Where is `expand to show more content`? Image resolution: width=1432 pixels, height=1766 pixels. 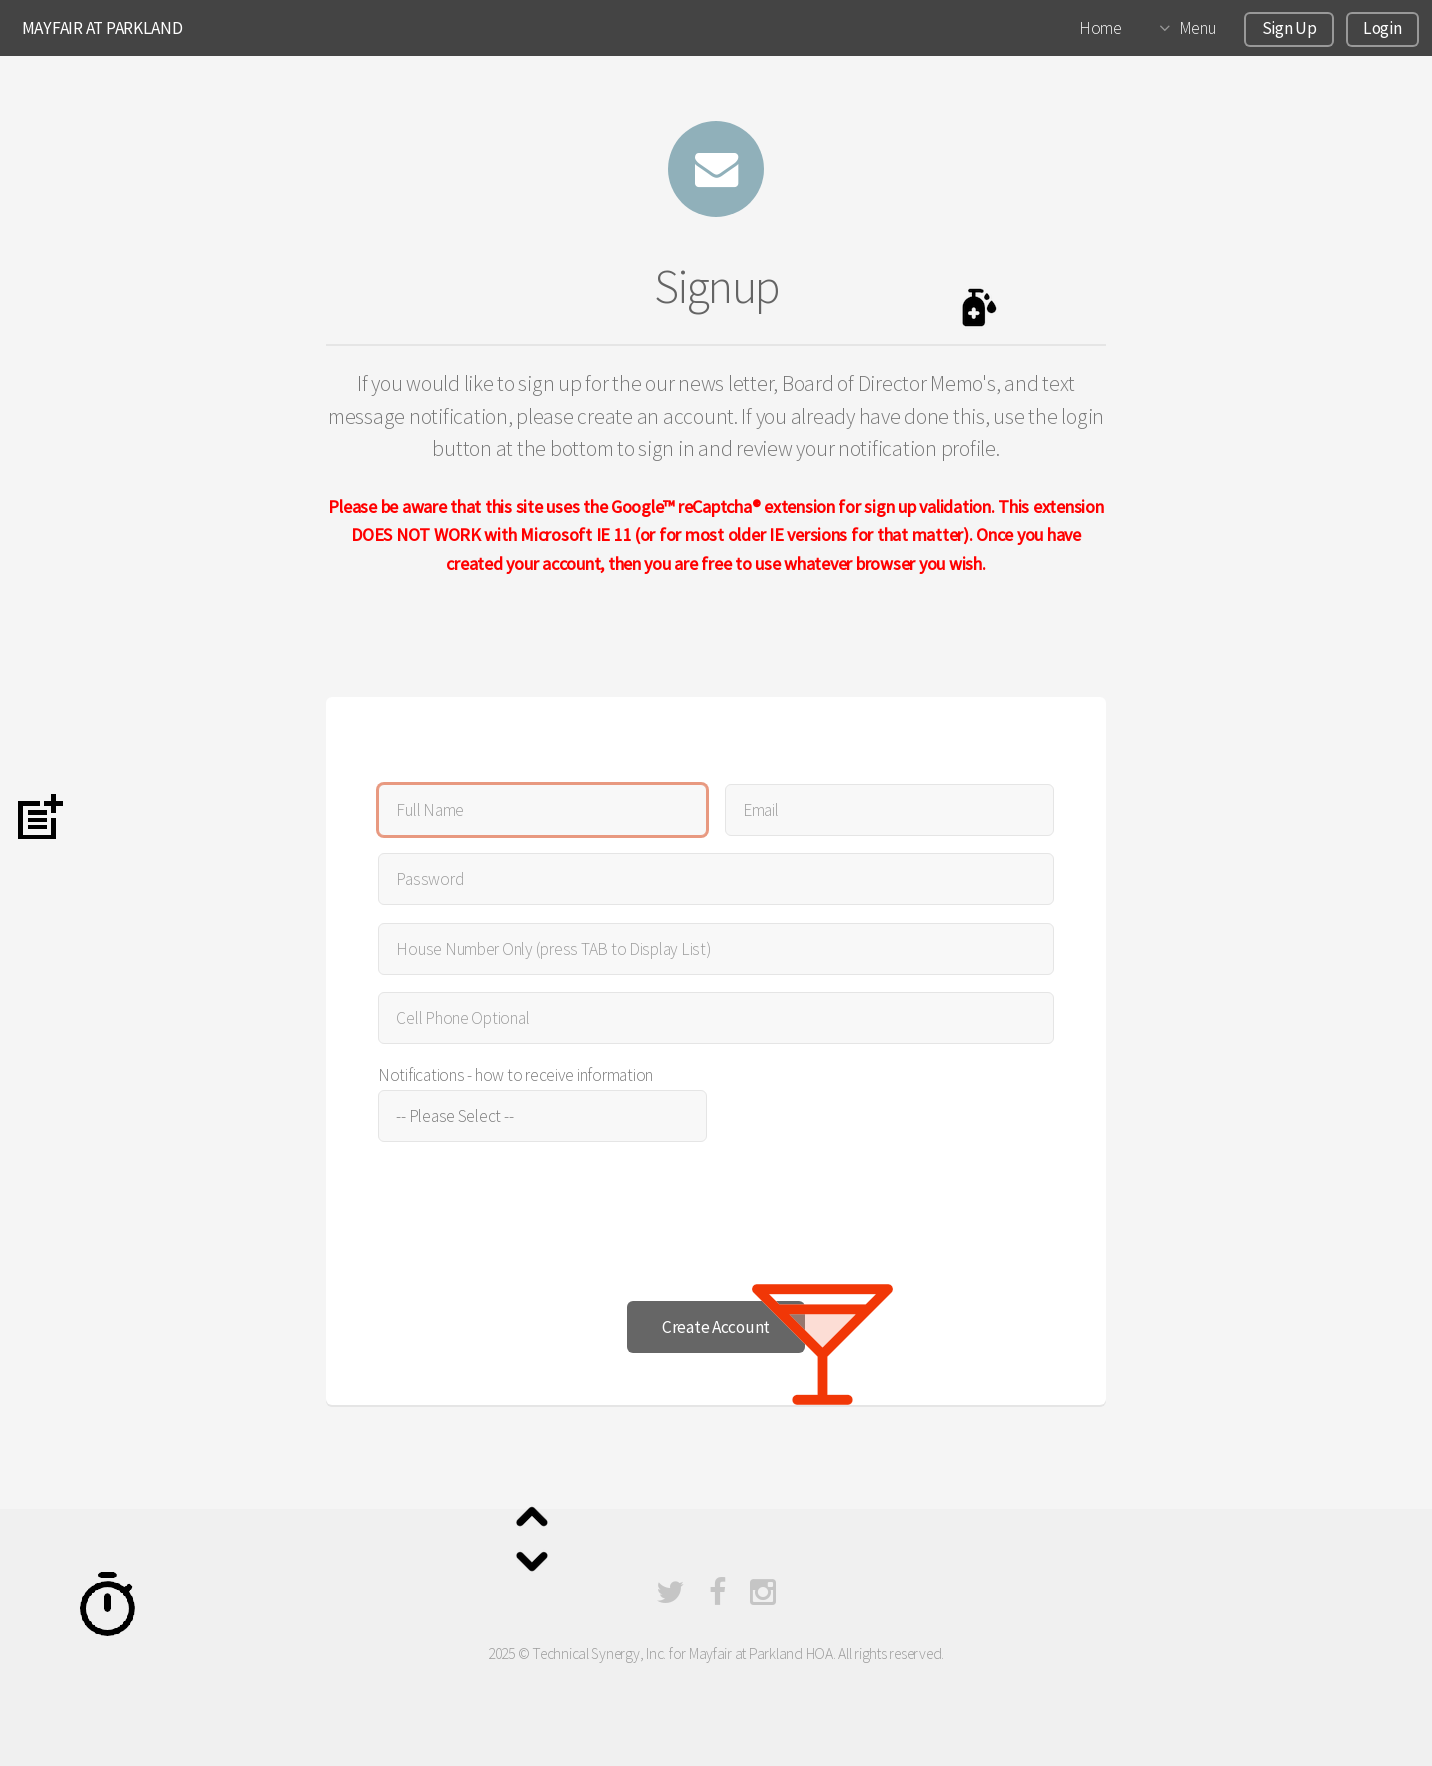
expand to show more content is located at coordinates (532, 1539).